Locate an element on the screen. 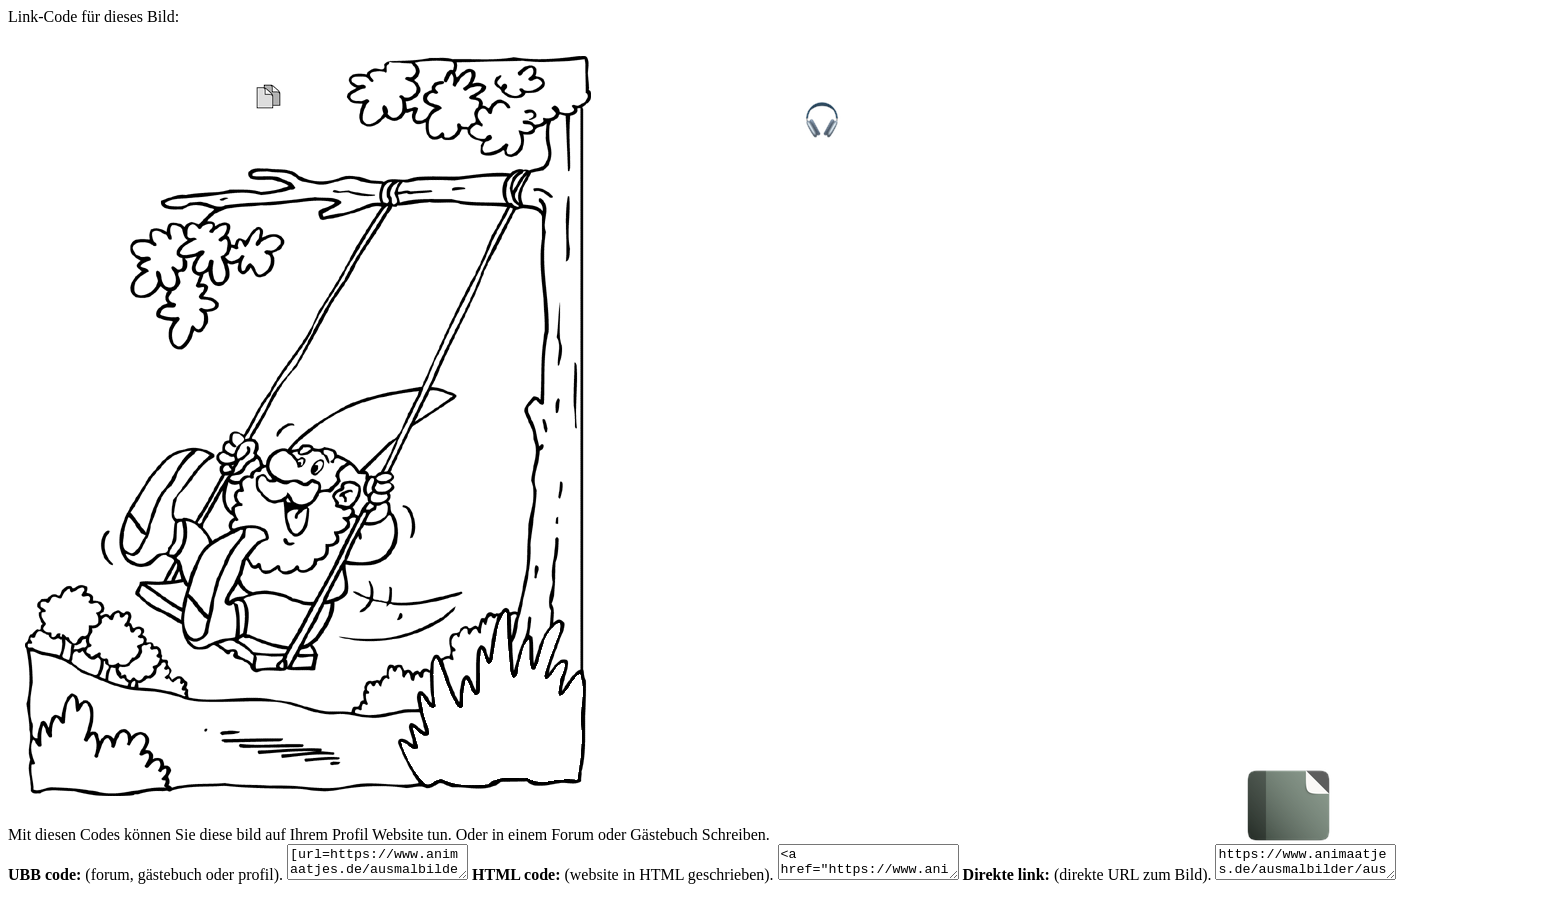 The height and width of the screenshot is (898, 1568). change desktop wallpaper is located at coordinates (1288, 802).